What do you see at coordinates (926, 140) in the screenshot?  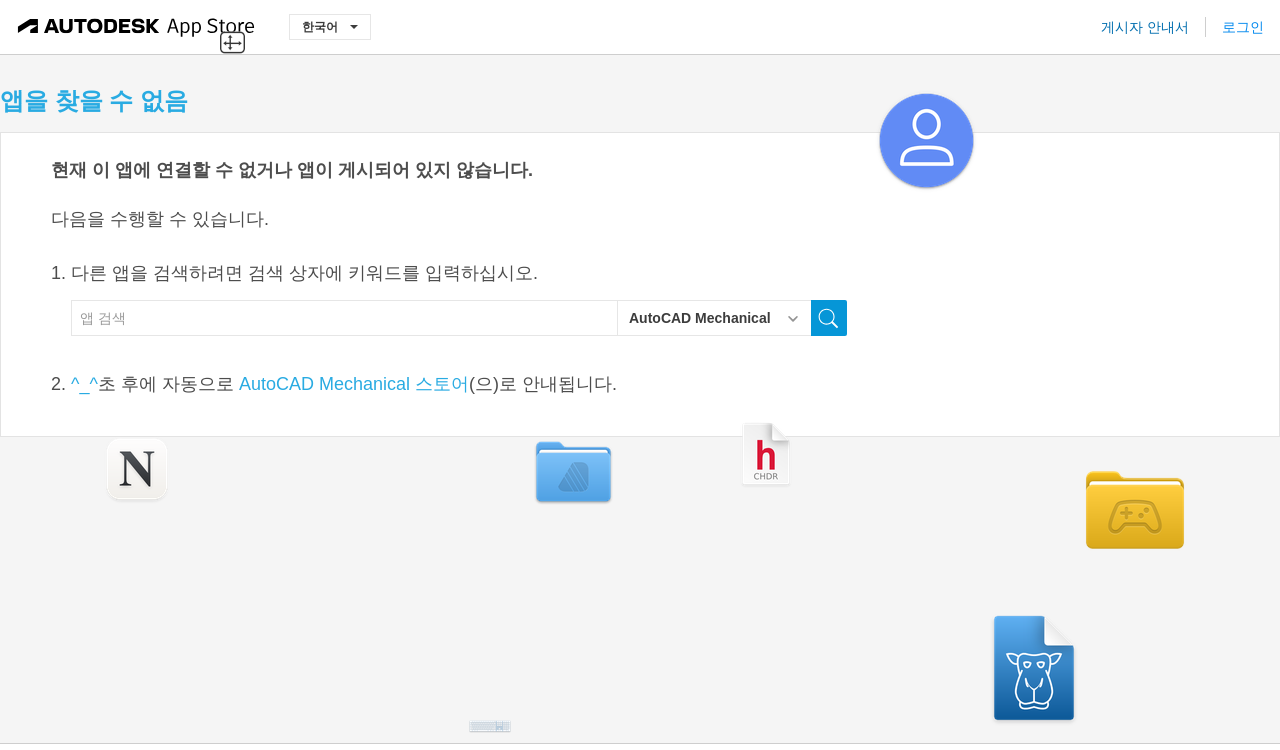 I see `indicates a personal or user-owned item` at bounding box center [926, 140].